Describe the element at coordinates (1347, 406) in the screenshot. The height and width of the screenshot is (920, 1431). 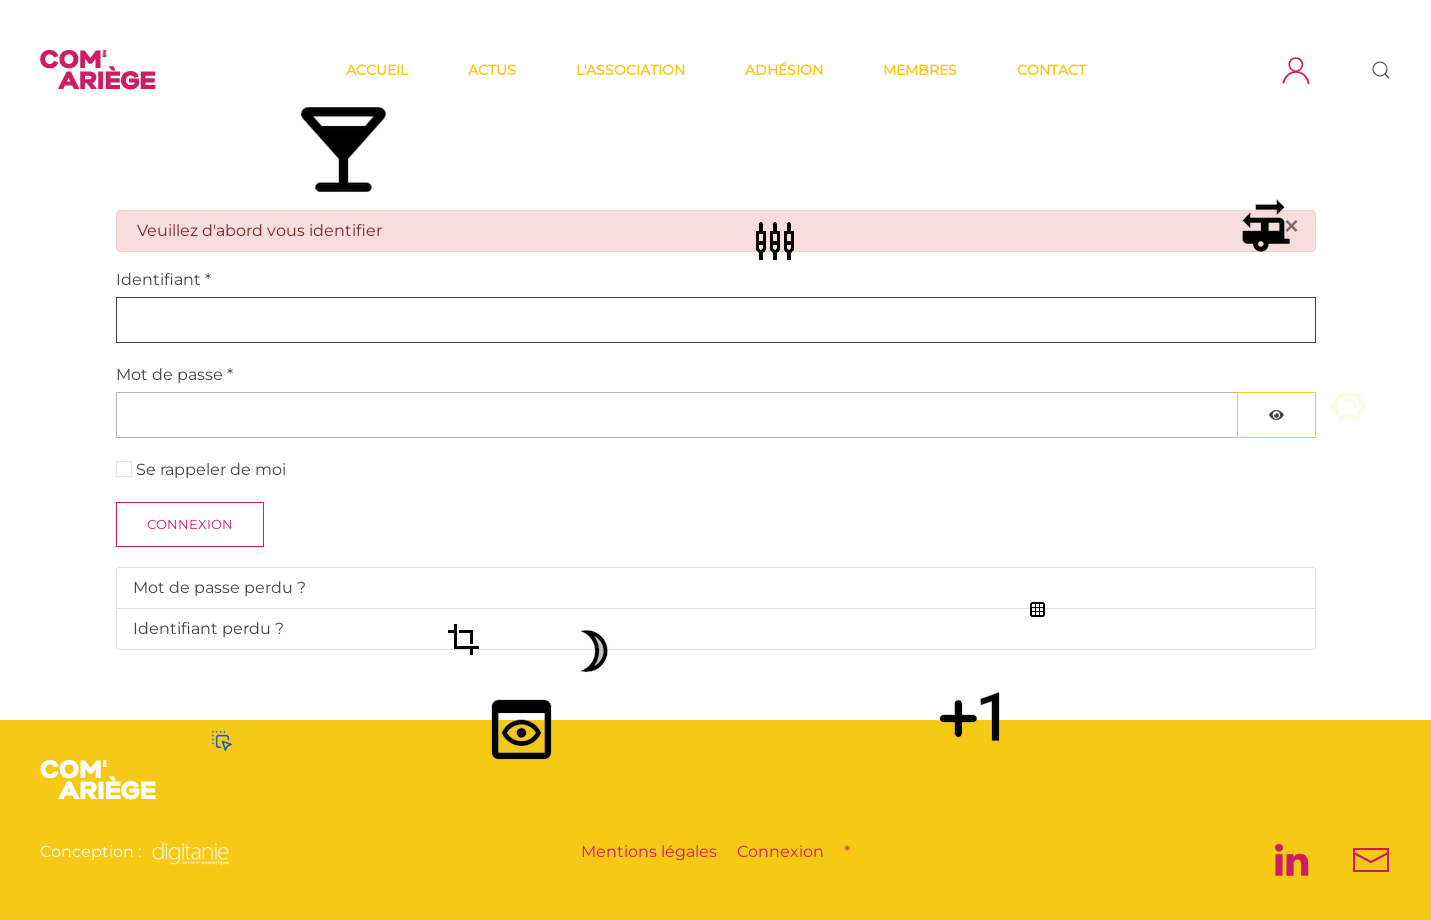
I see `access savings or budget features` at that location.